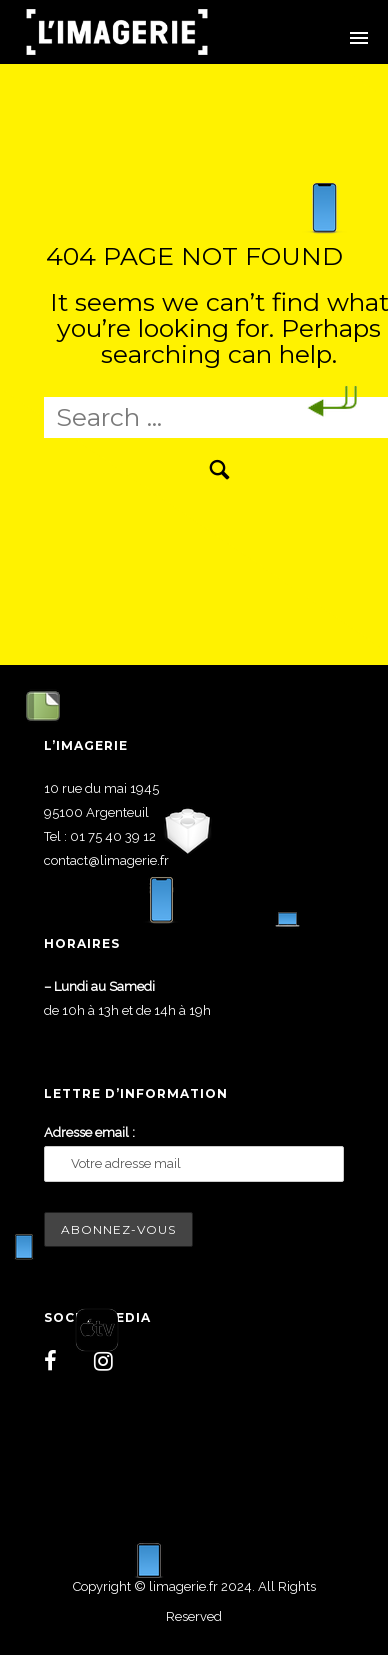  I want to click on iPhone 12 mini device icon, so click(324, 208).